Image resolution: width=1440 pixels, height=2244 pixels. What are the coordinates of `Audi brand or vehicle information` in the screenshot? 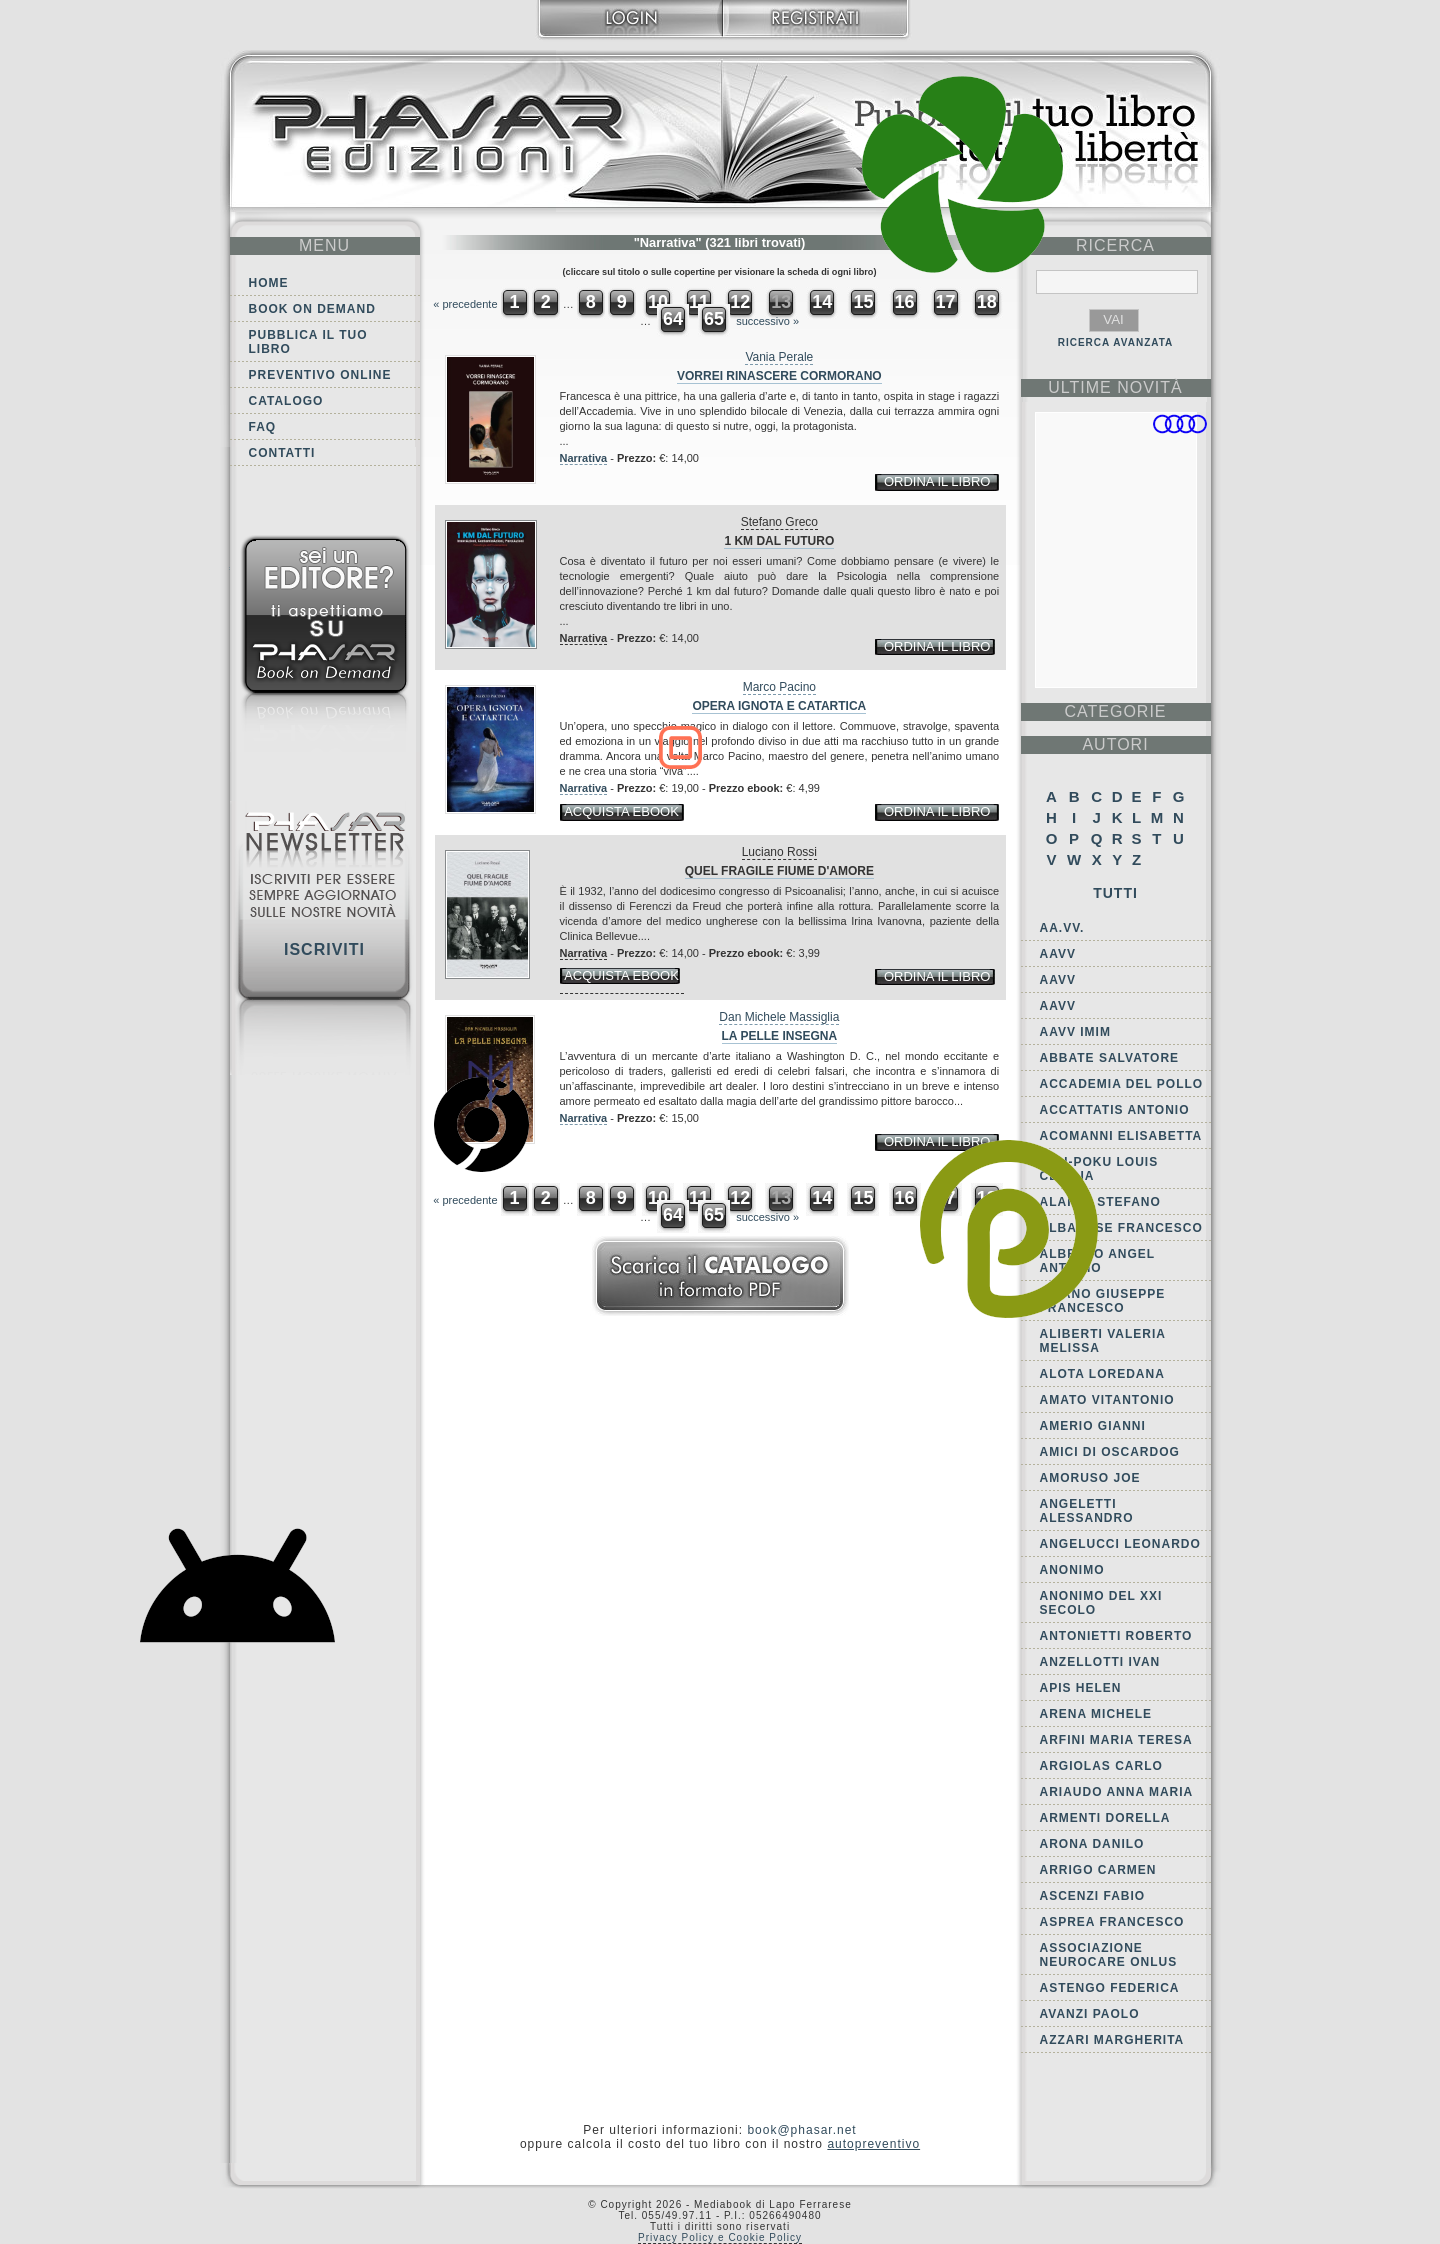 It's located at (1180, 424).